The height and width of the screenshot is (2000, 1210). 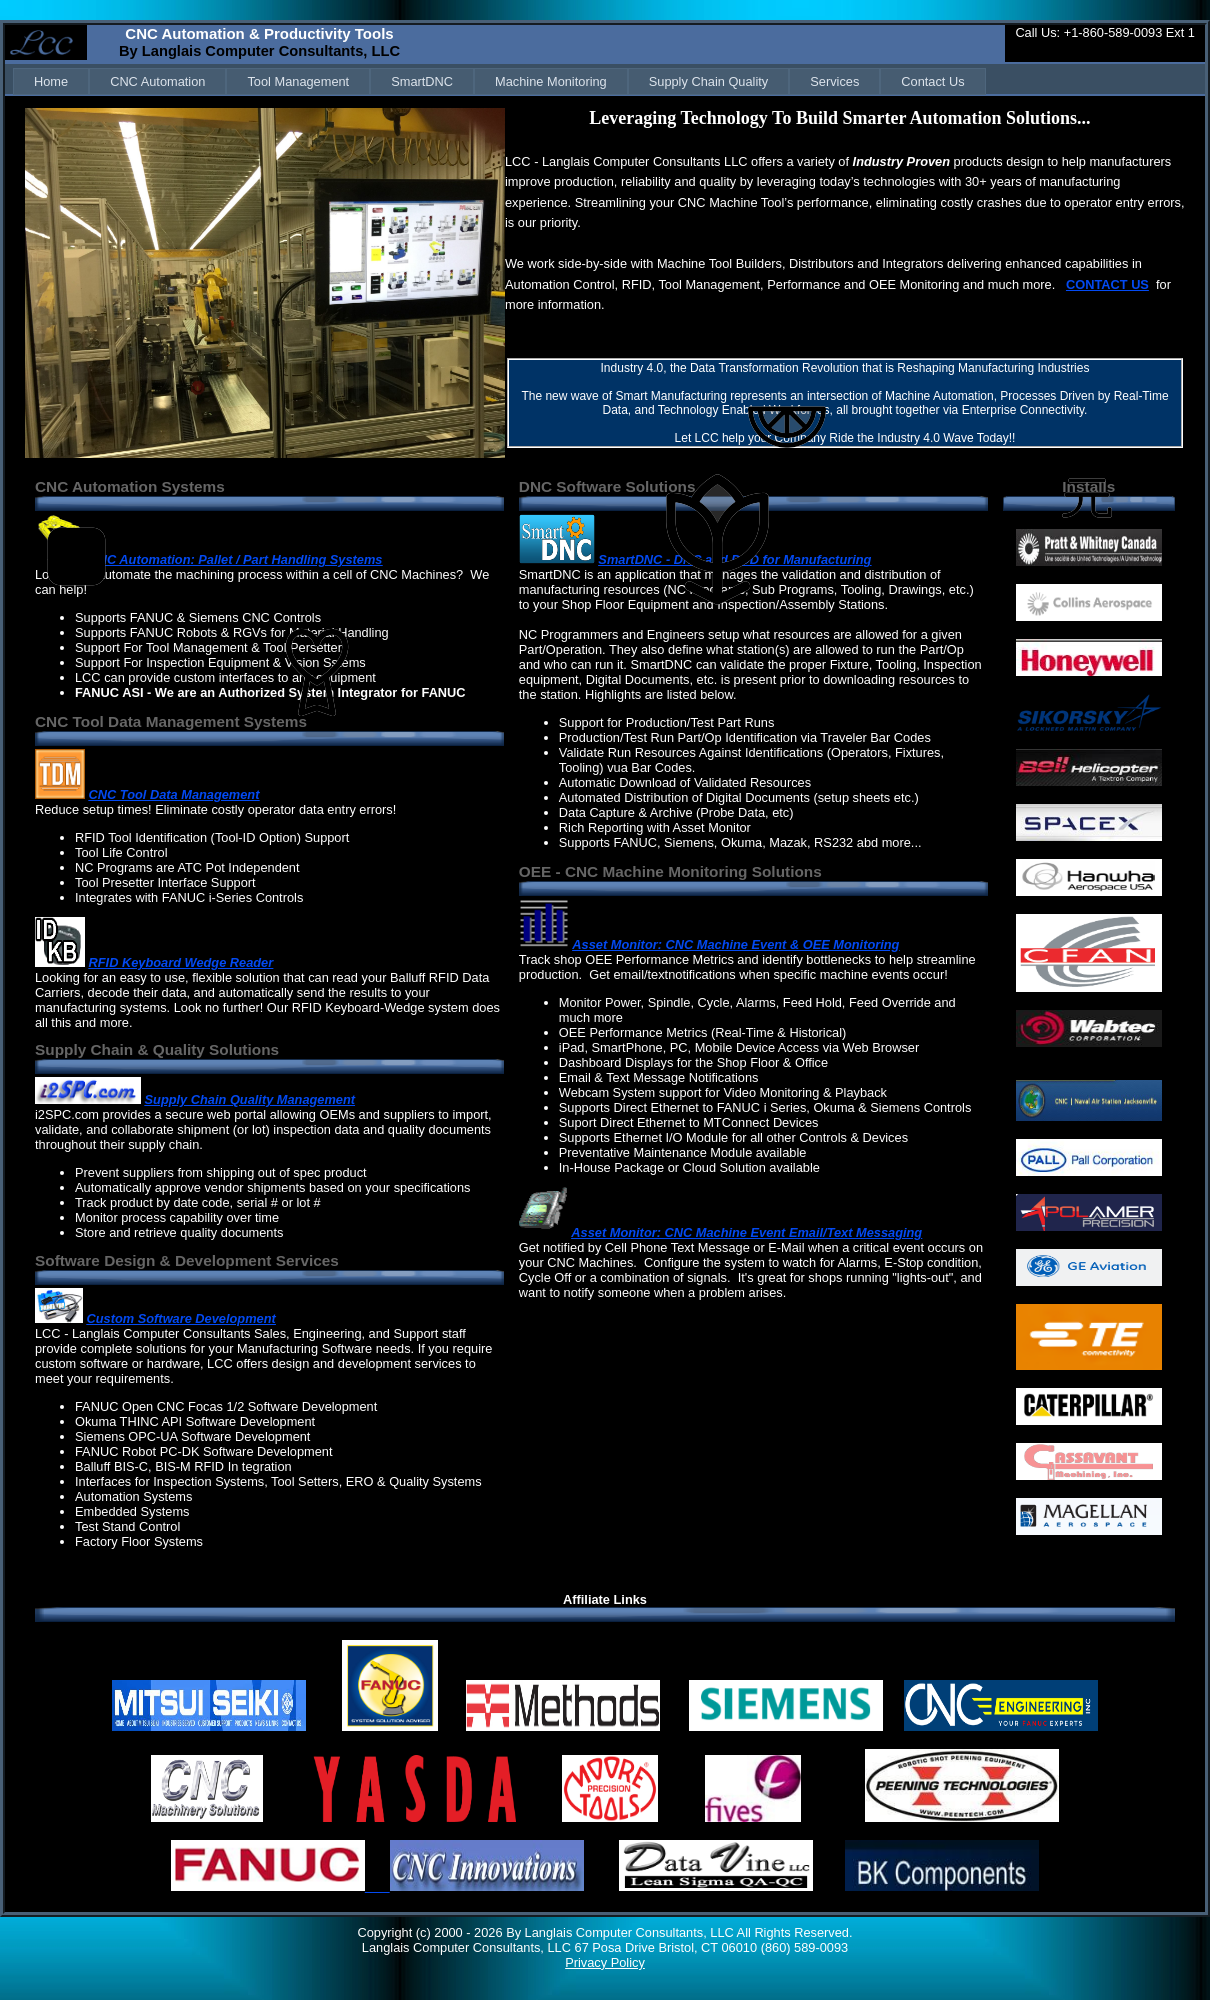 I want to click on access garden or plant care features, so click(x=717, y=539).